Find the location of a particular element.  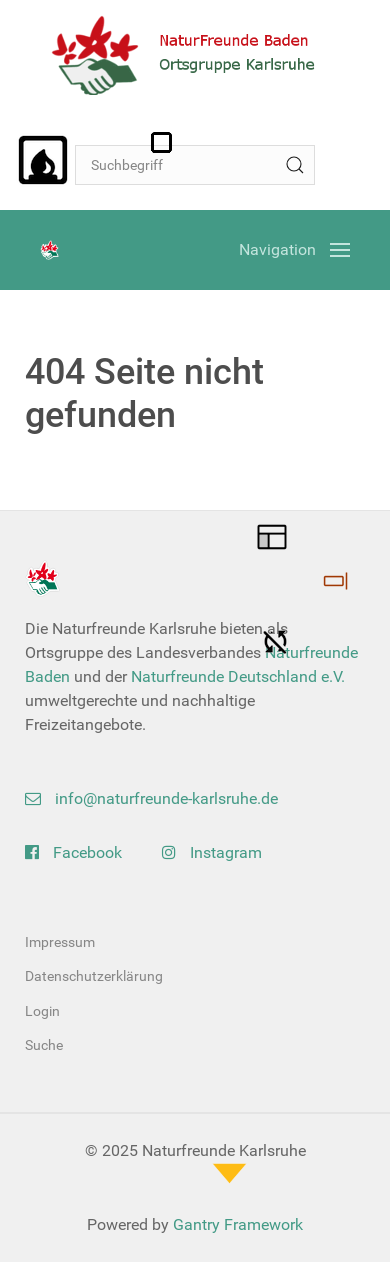

sync is disabled or turned off is located at coordinates (275, 641).